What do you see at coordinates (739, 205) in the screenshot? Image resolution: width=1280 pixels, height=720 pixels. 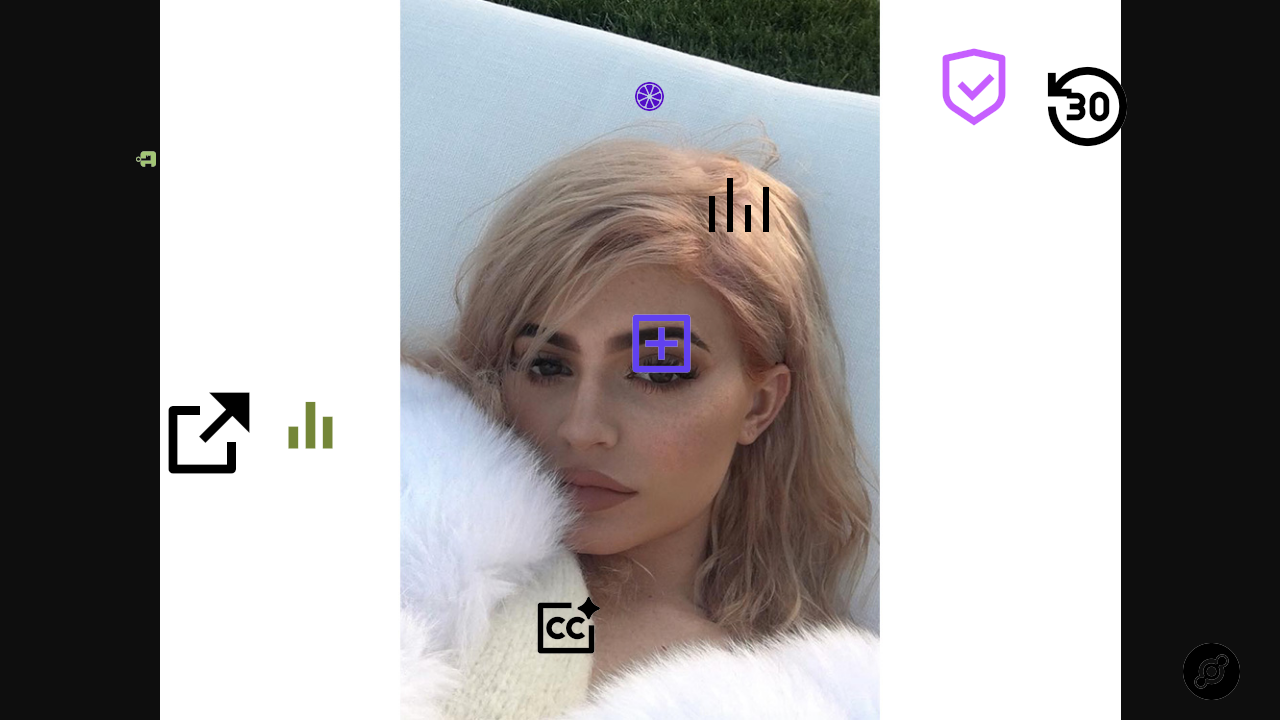 I see `audio equalizer or sound level visualization` at bounding box center [739, 205].